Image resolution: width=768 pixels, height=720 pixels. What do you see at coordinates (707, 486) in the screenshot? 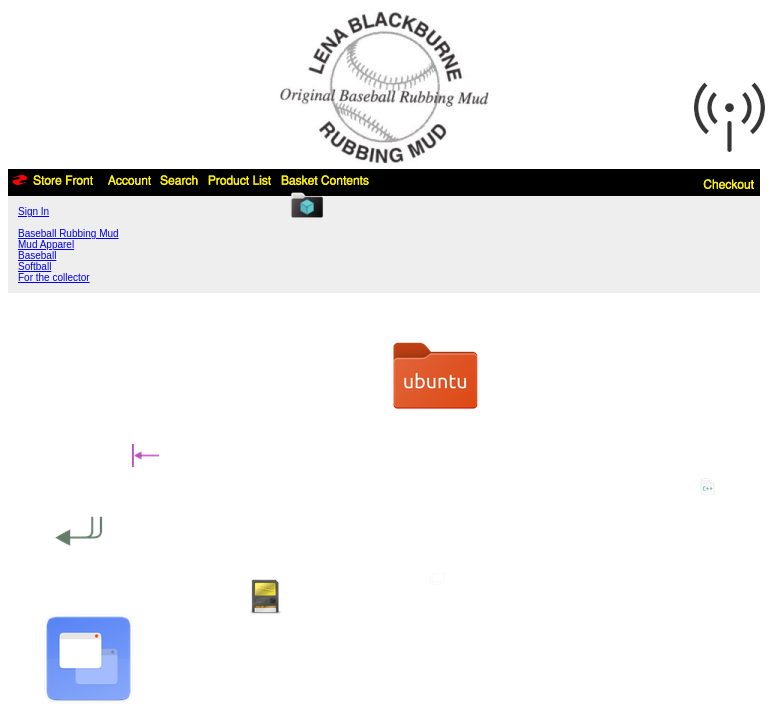
I see `a C++ source code file` at bounding box center [707, 486].